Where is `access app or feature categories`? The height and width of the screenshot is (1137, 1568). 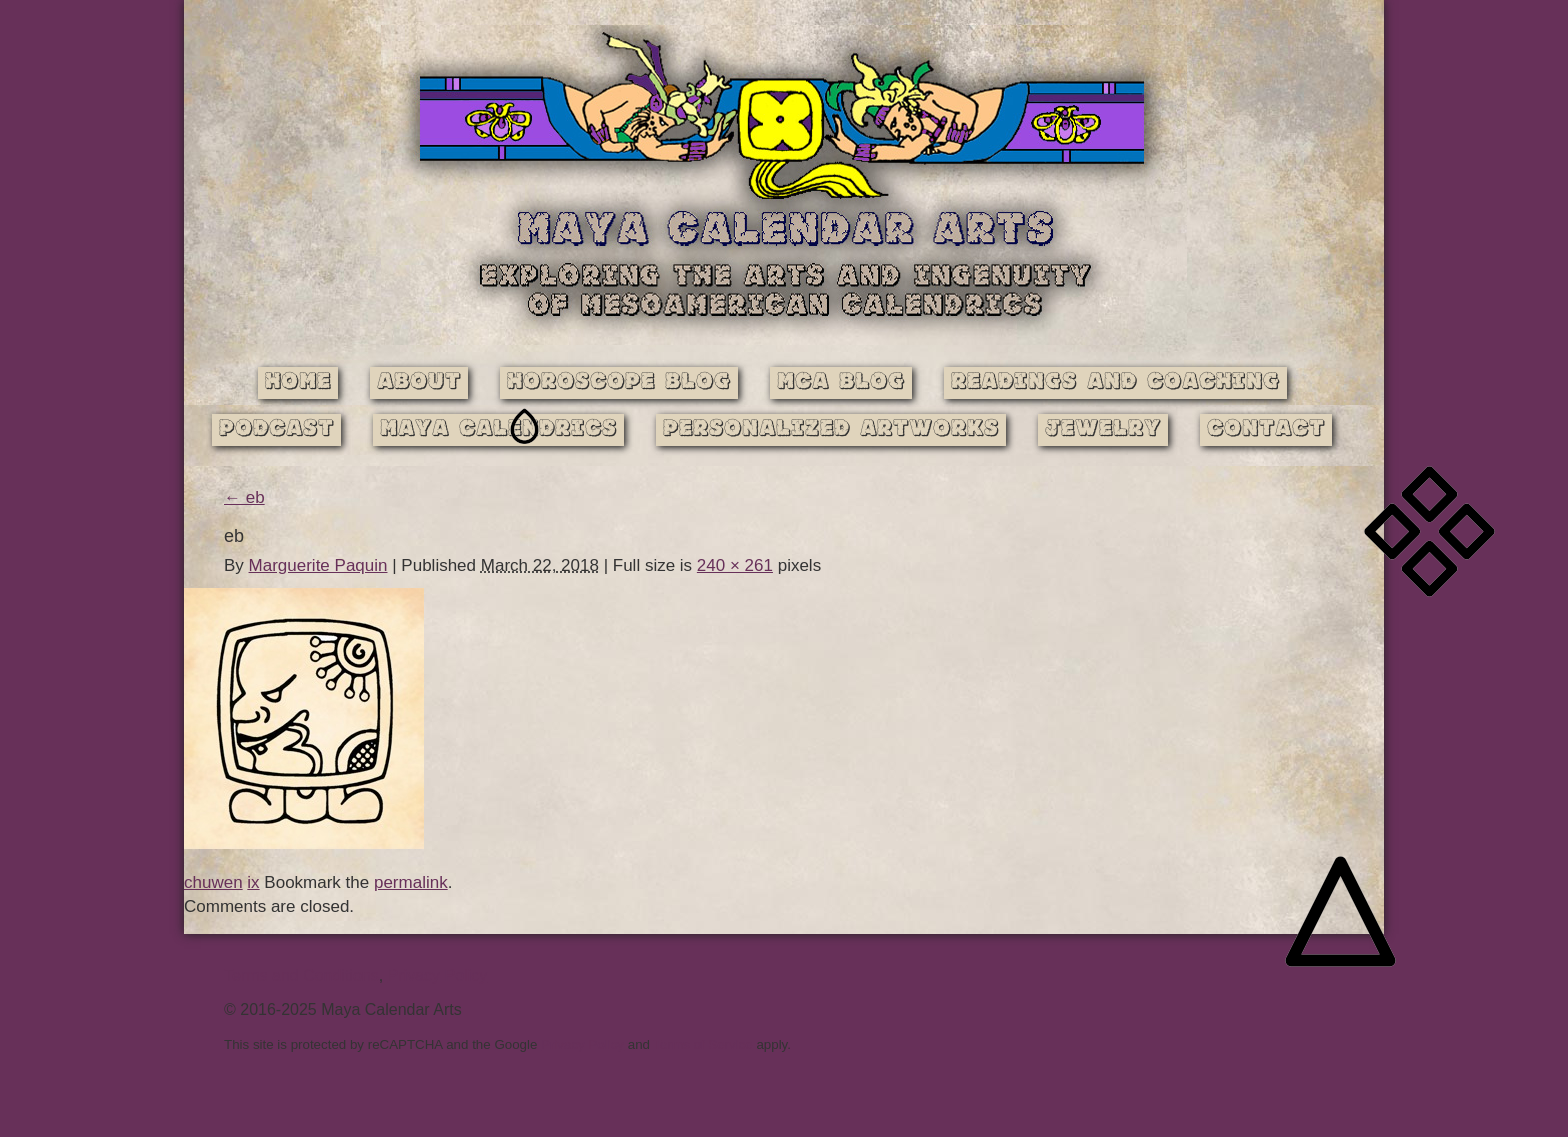 access app or feature categories is located at coordinates (1429, 531).